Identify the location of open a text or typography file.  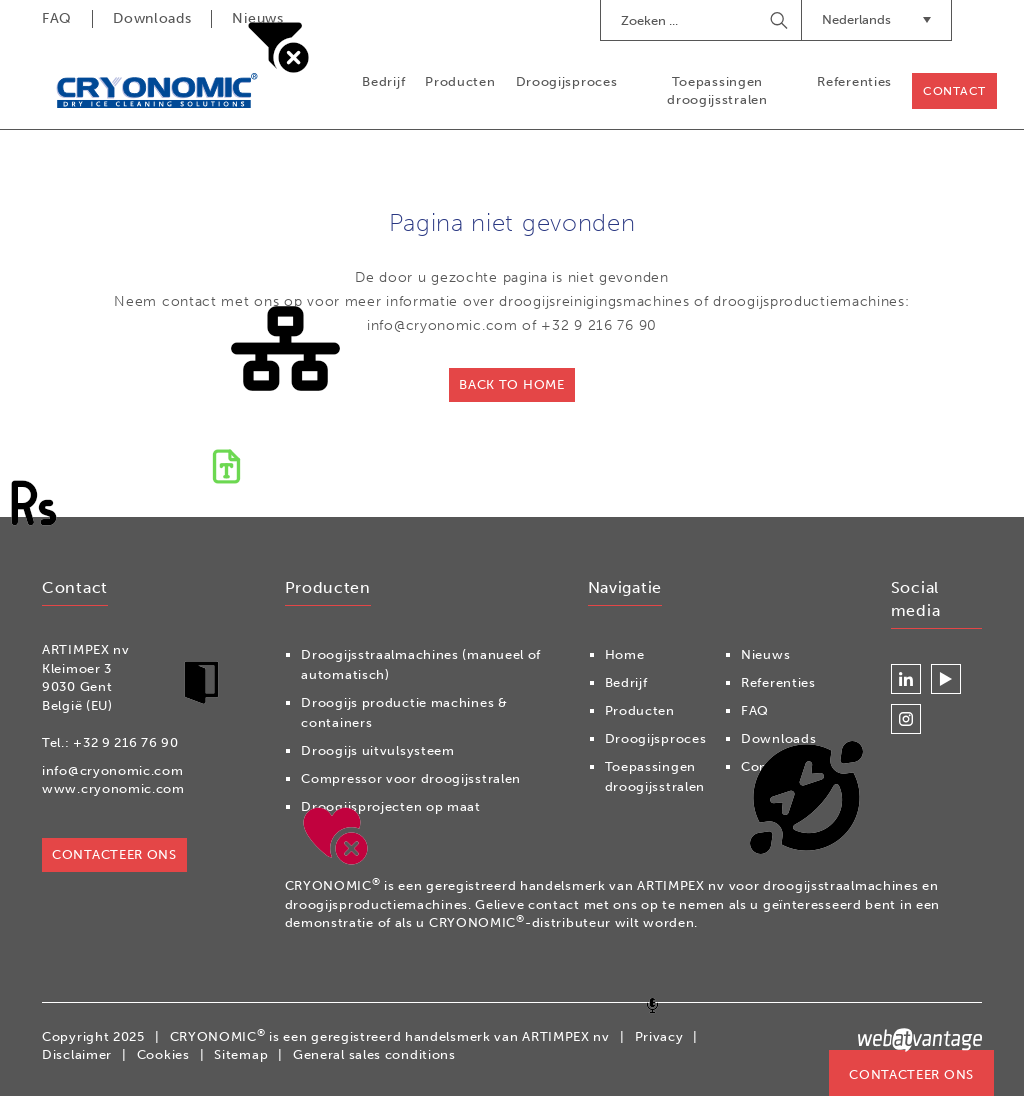
(226, 466).